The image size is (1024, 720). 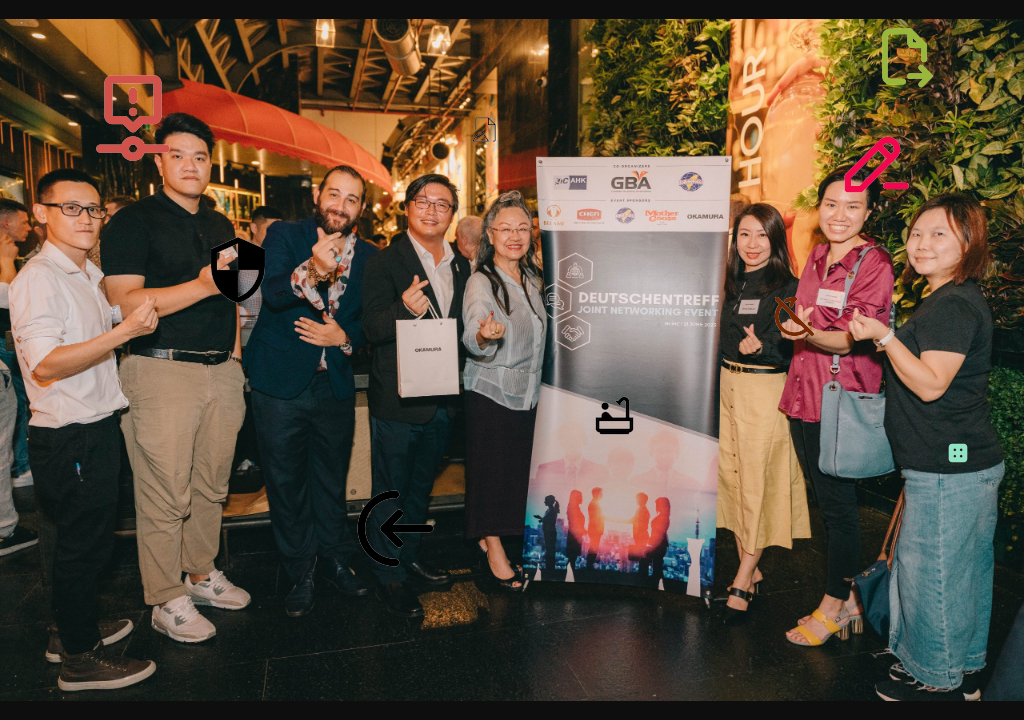 I want to click on roll or randomize with a value of four, so click(x=958, y=453).